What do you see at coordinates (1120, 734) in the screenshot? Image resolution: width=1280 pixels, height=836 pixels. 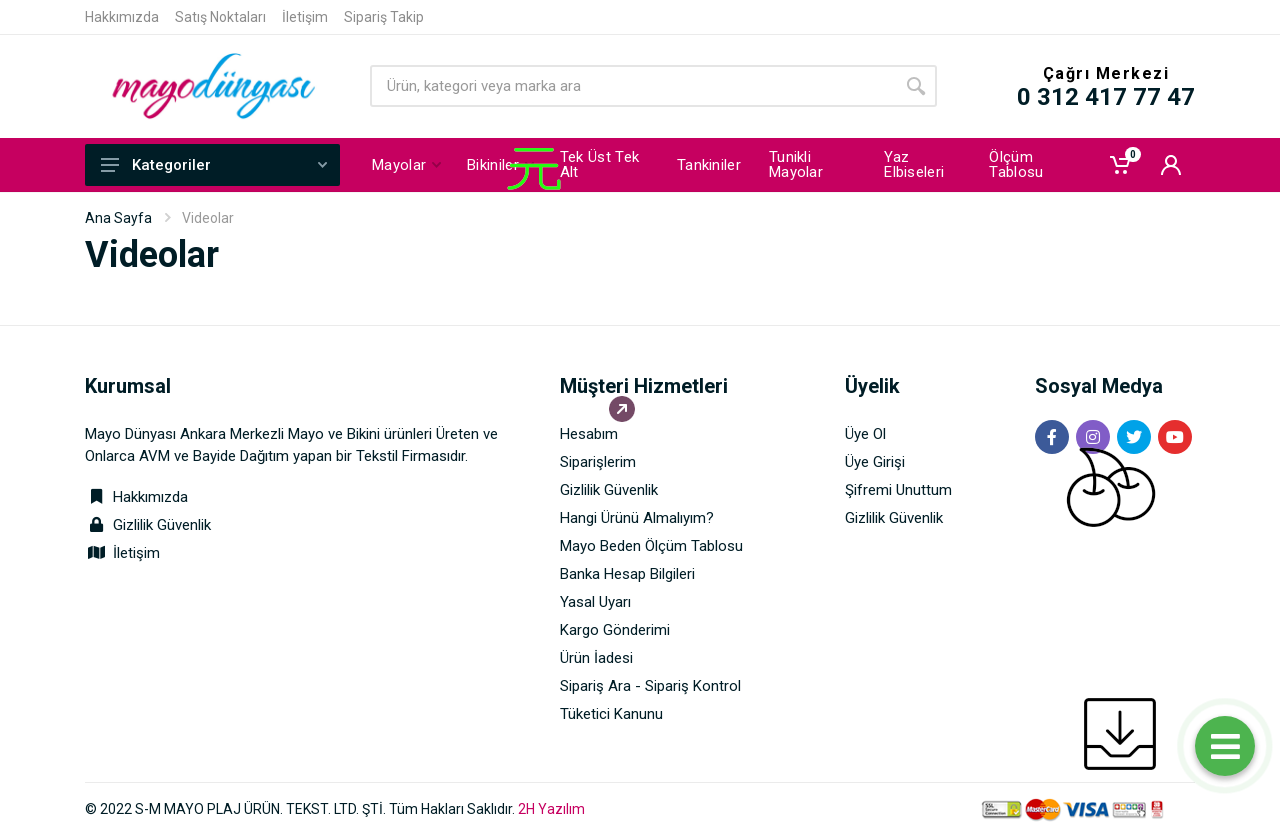 I see `download file to inbox or tray` at bounding box center [1120, 734].